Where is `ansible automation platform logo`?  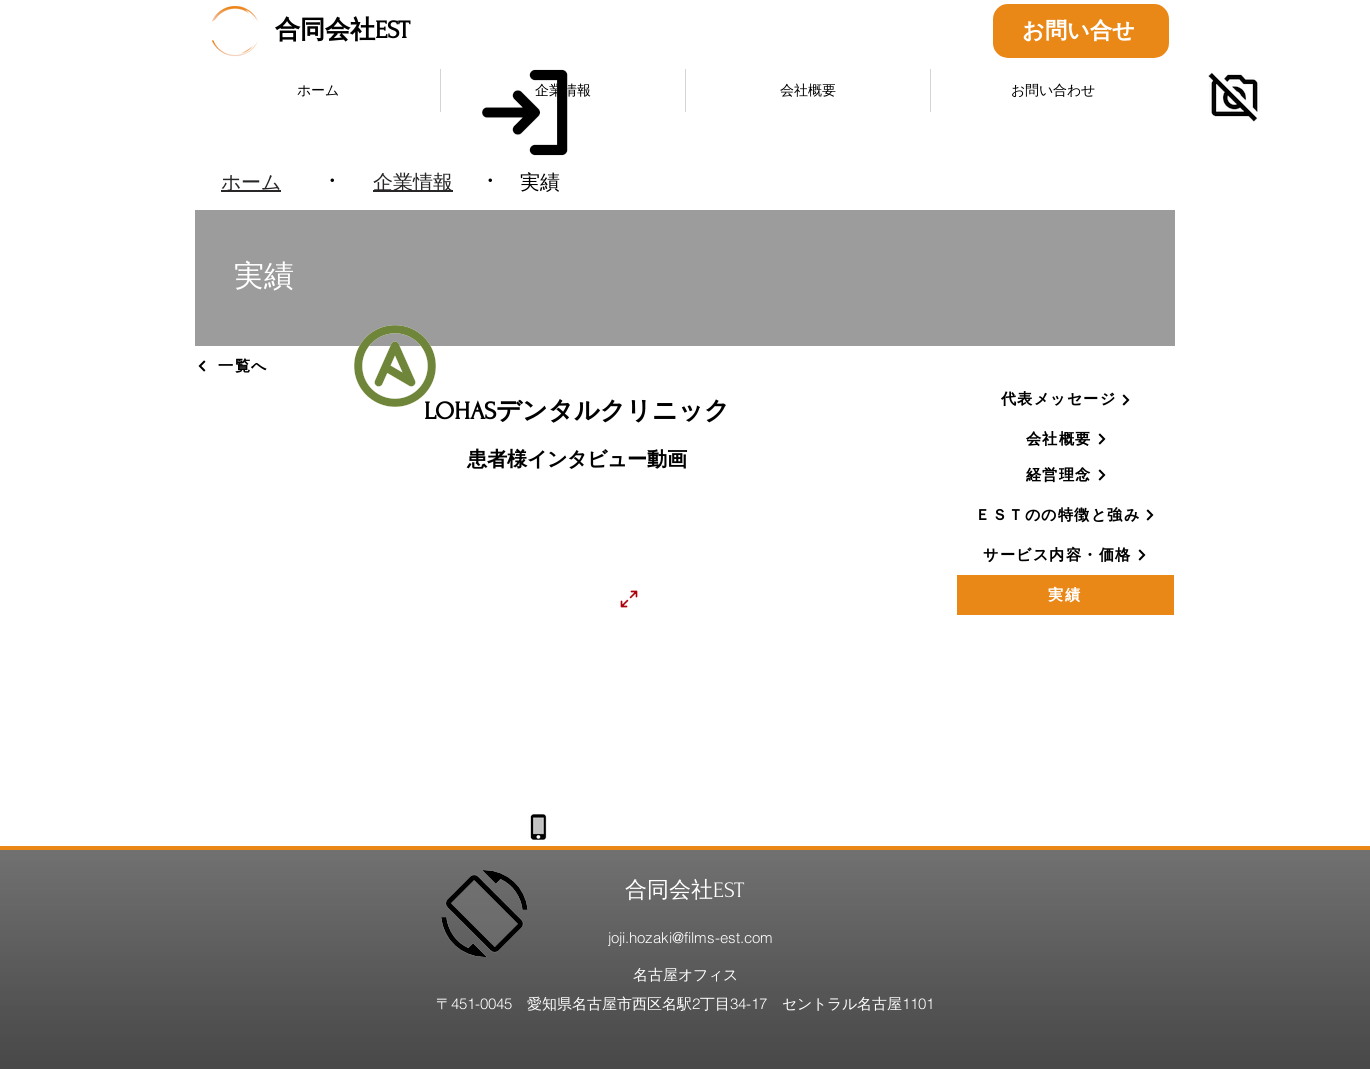 ansible automation platform logo is located at coordinates (395, 366).